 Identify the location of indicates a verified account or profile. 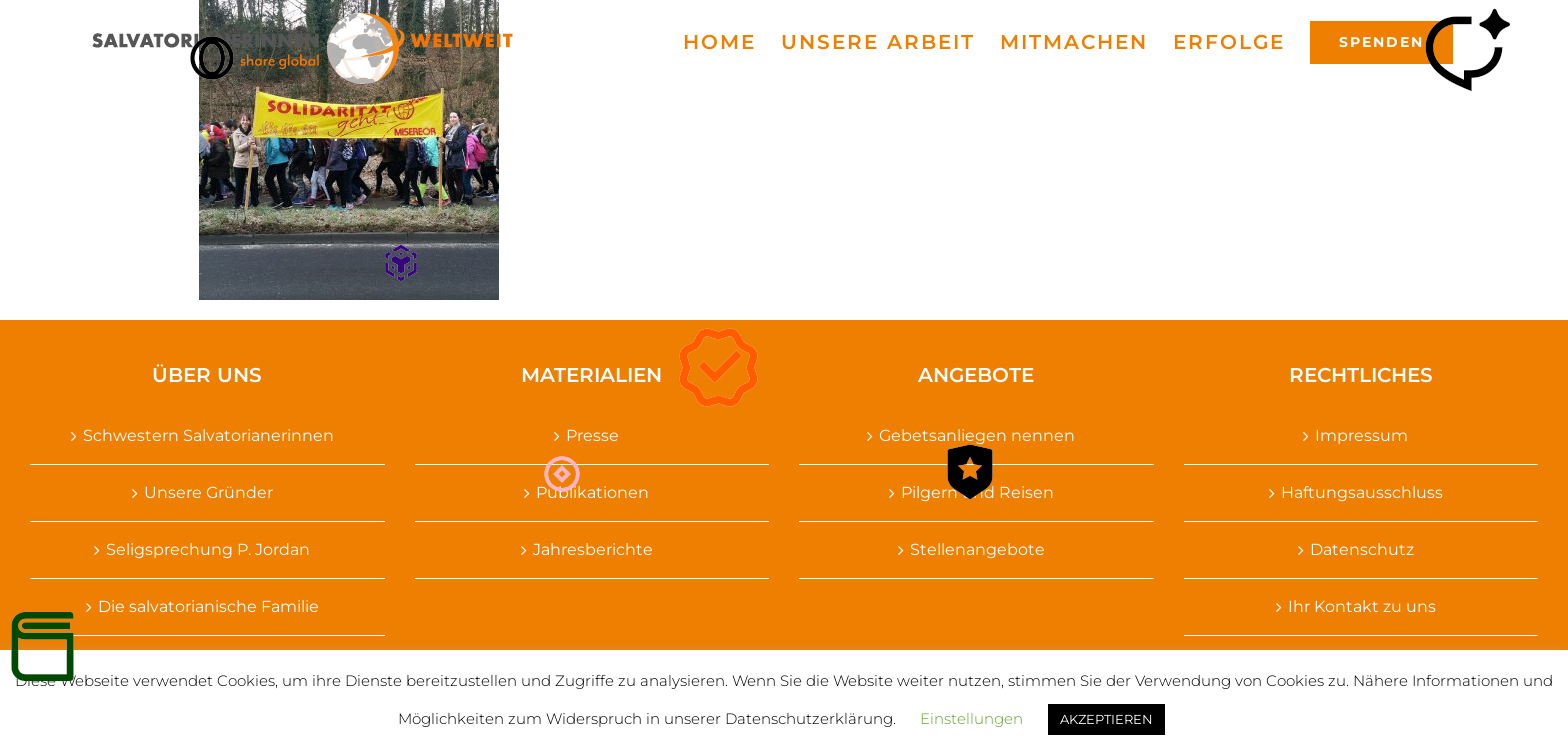
(718, 367).